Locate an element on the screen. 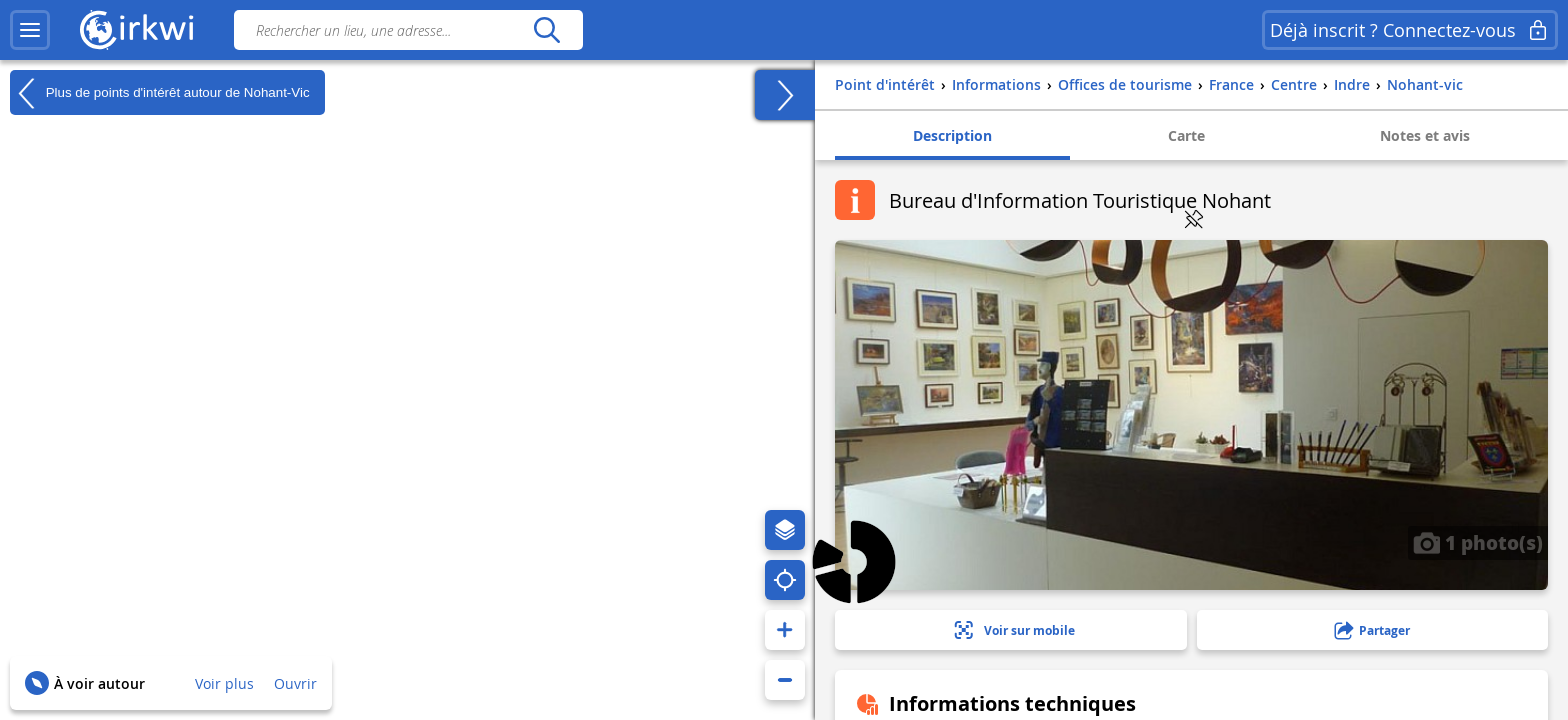  view analytics or statistics breakdown is located at coordinates (854, 562).